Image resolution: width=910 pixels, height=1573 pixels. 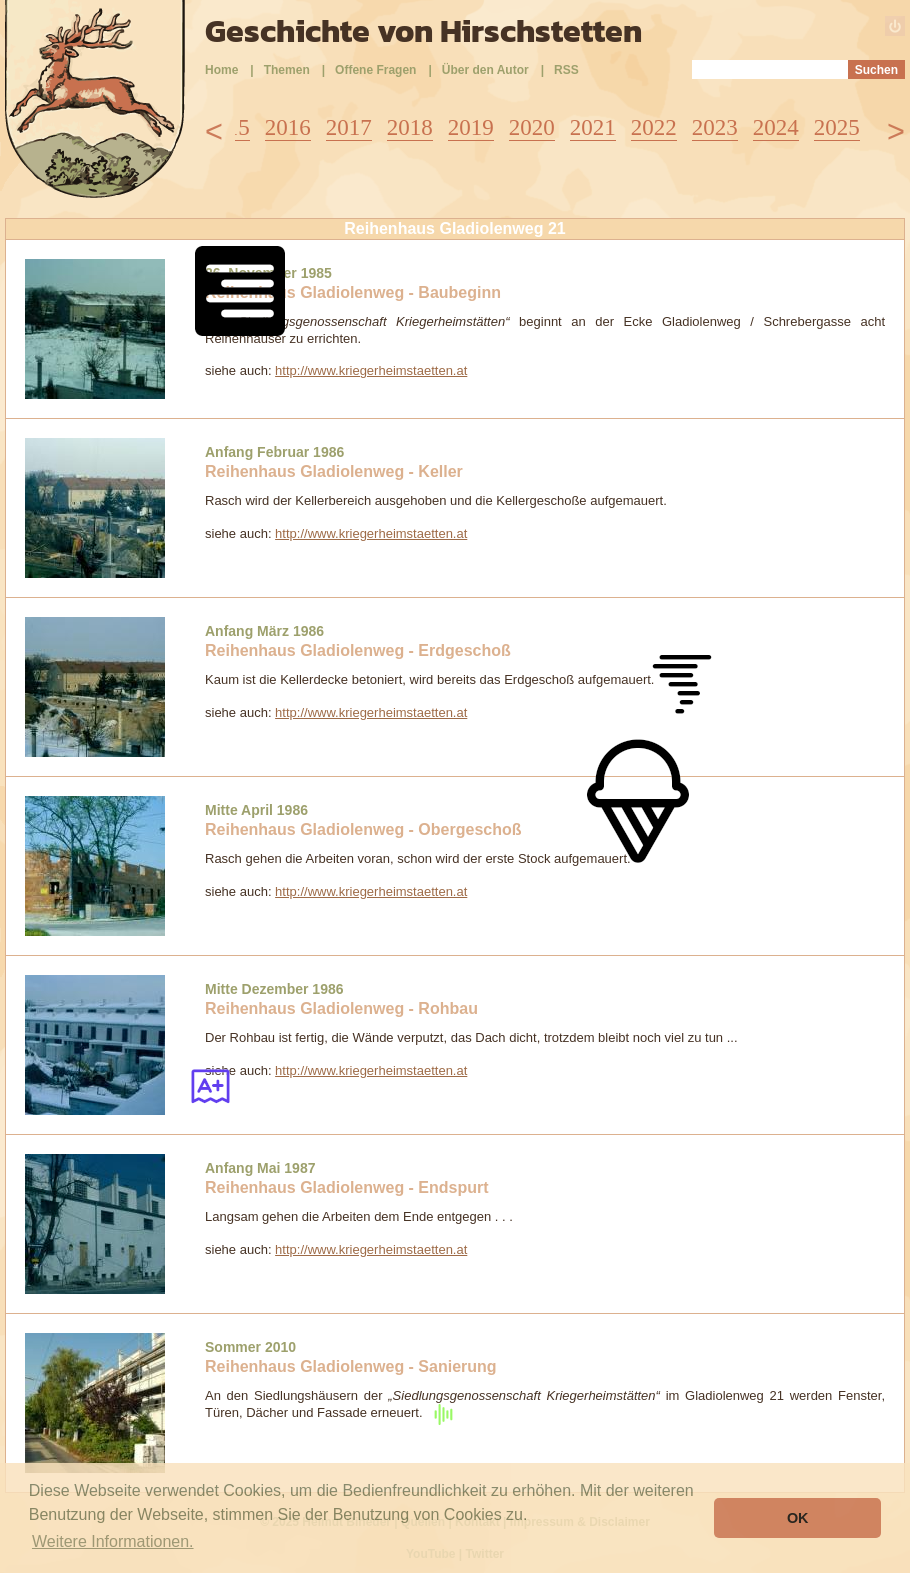 What do you see at coordinates (443, 1414) in the screenshot?
I see `view audio waveform or sound visualization` at bounding box center [443, 1414].